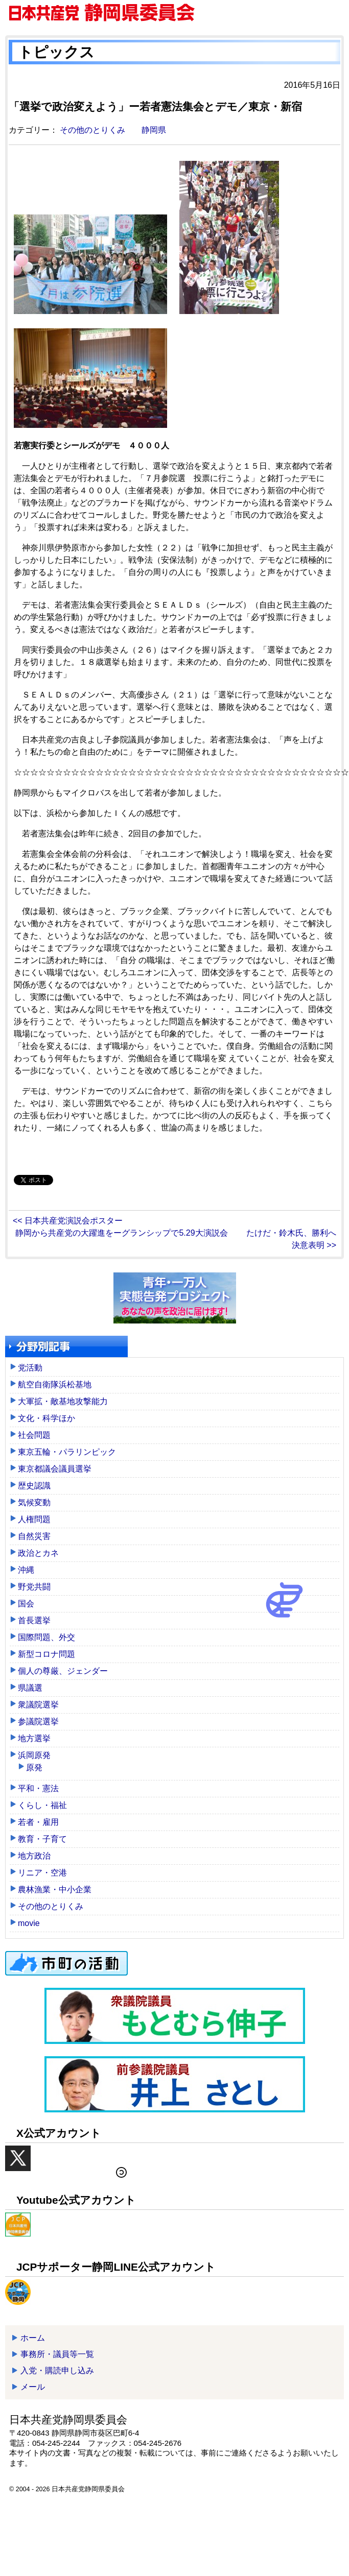  I want to click on indicates copyleft licensing for content or software, so click(121, 2172).